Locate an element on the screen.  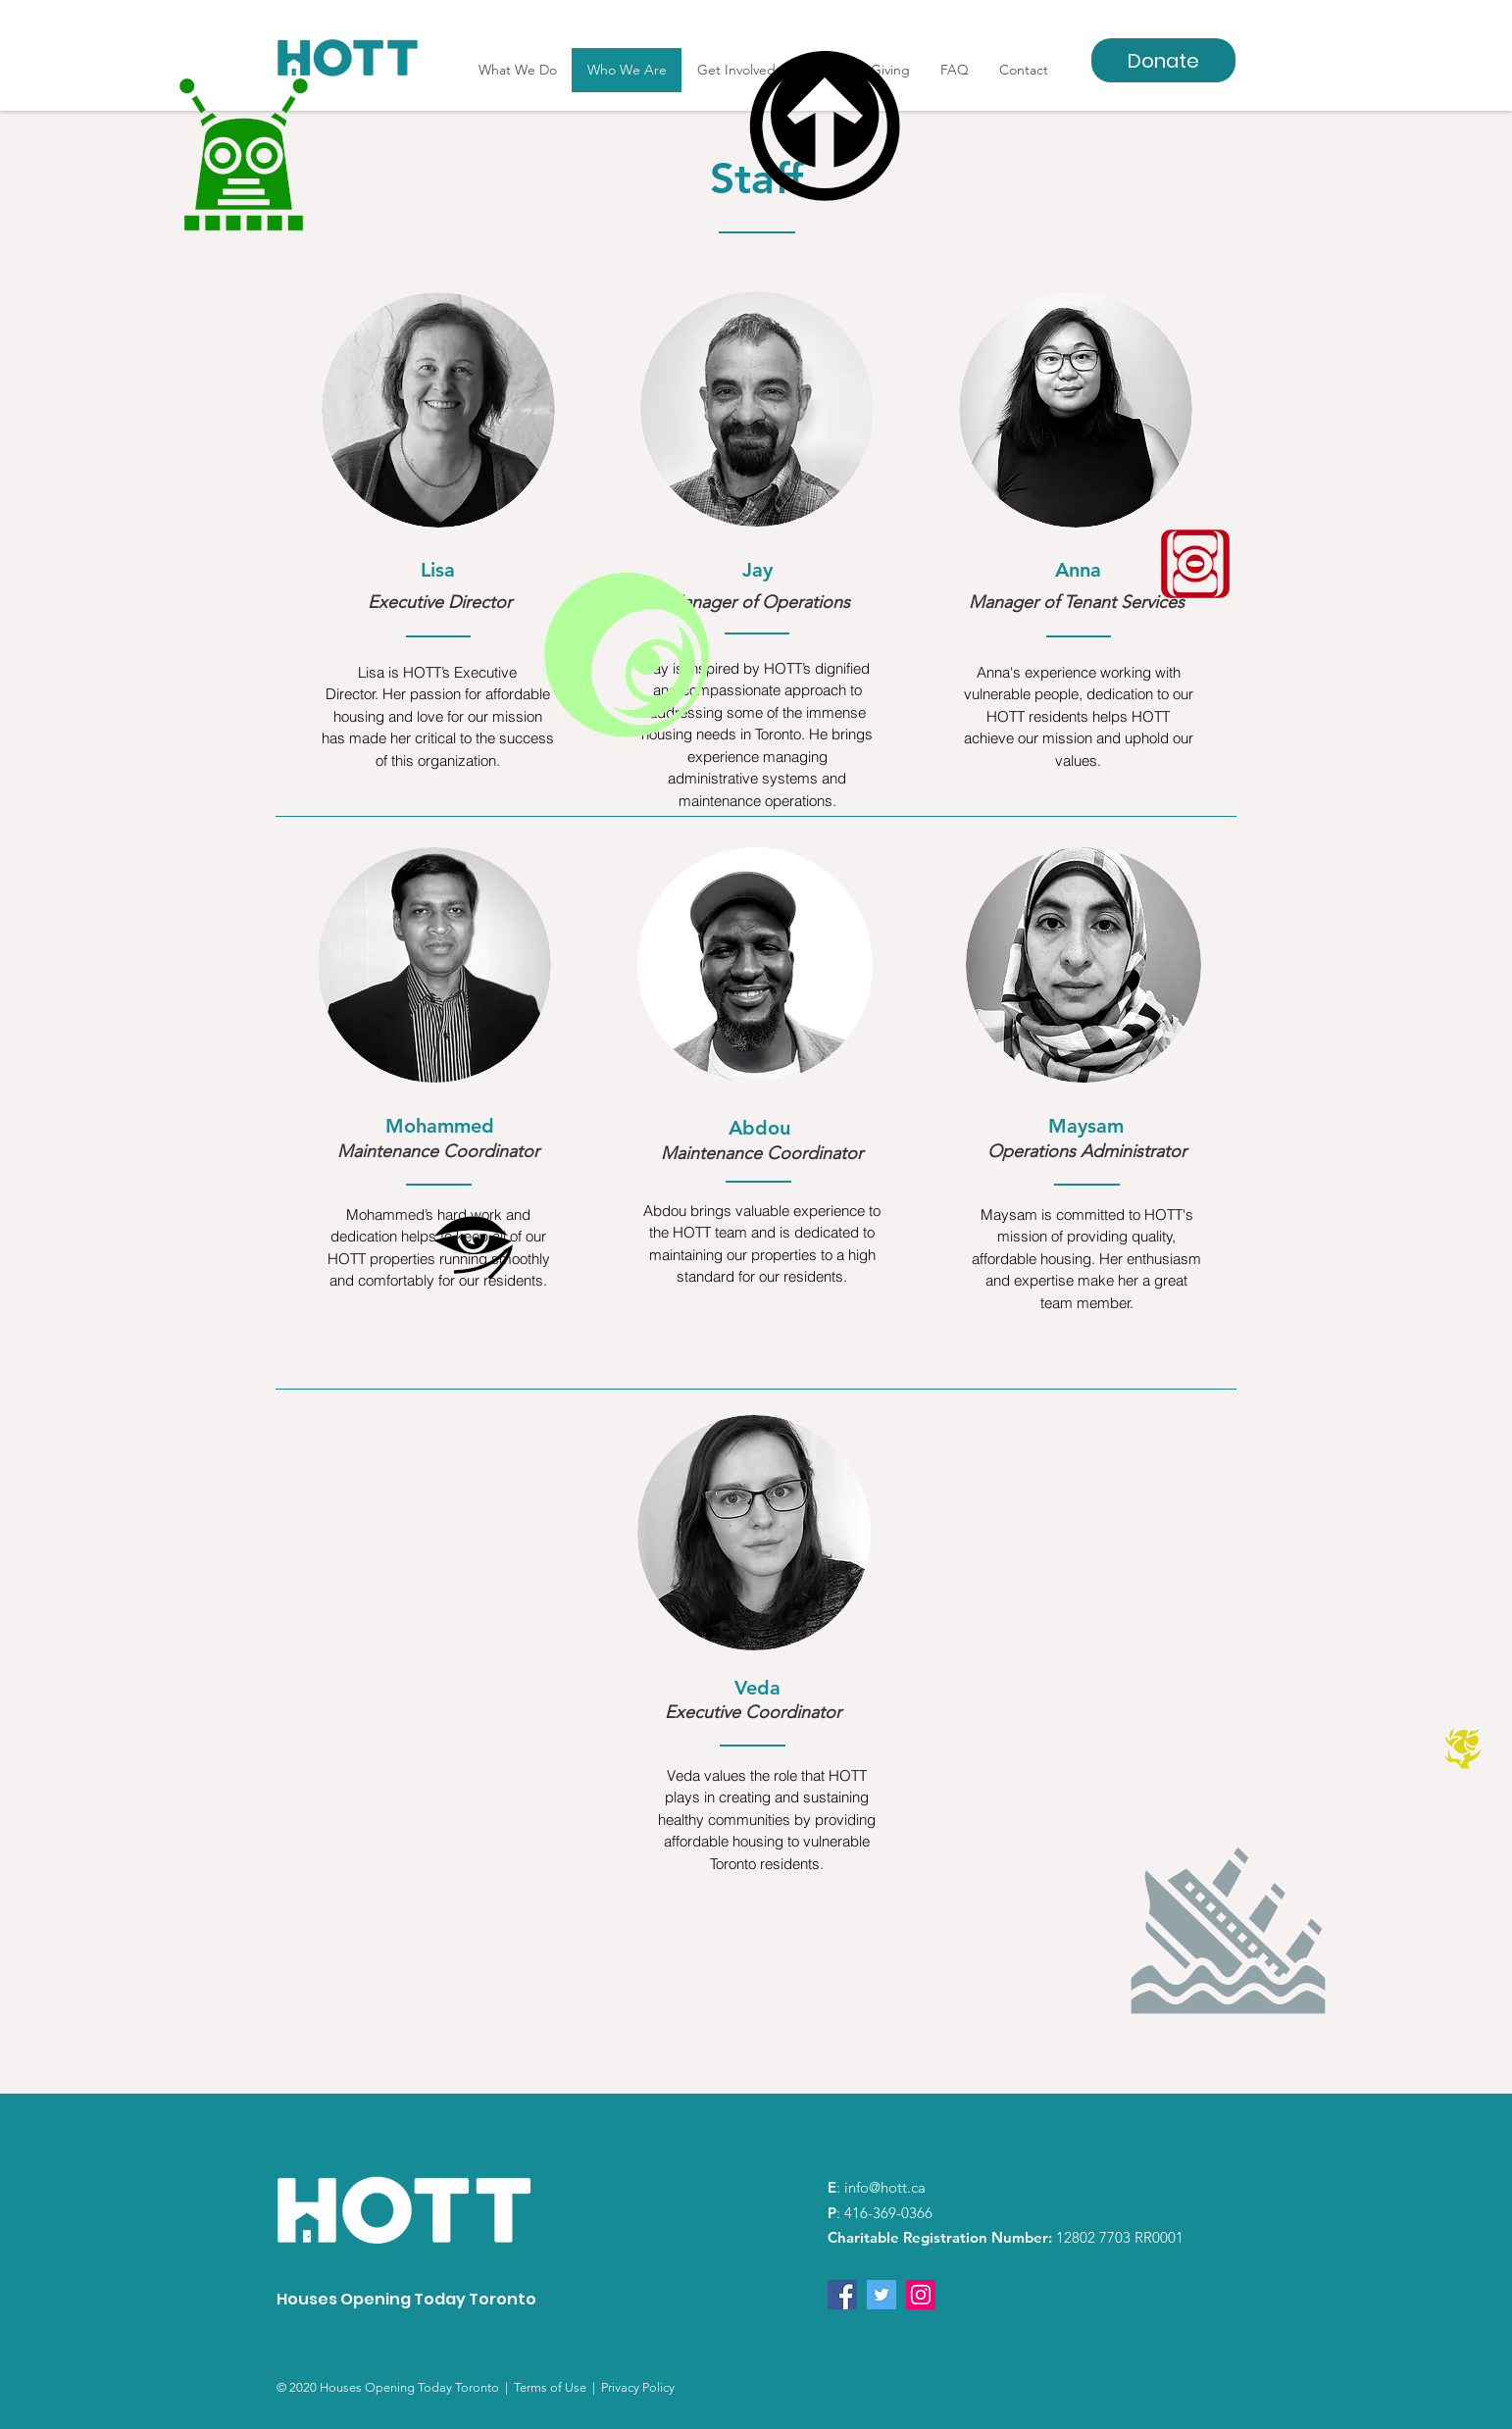
toggle visibility or show/hide content is located at coordinates (627, 655).